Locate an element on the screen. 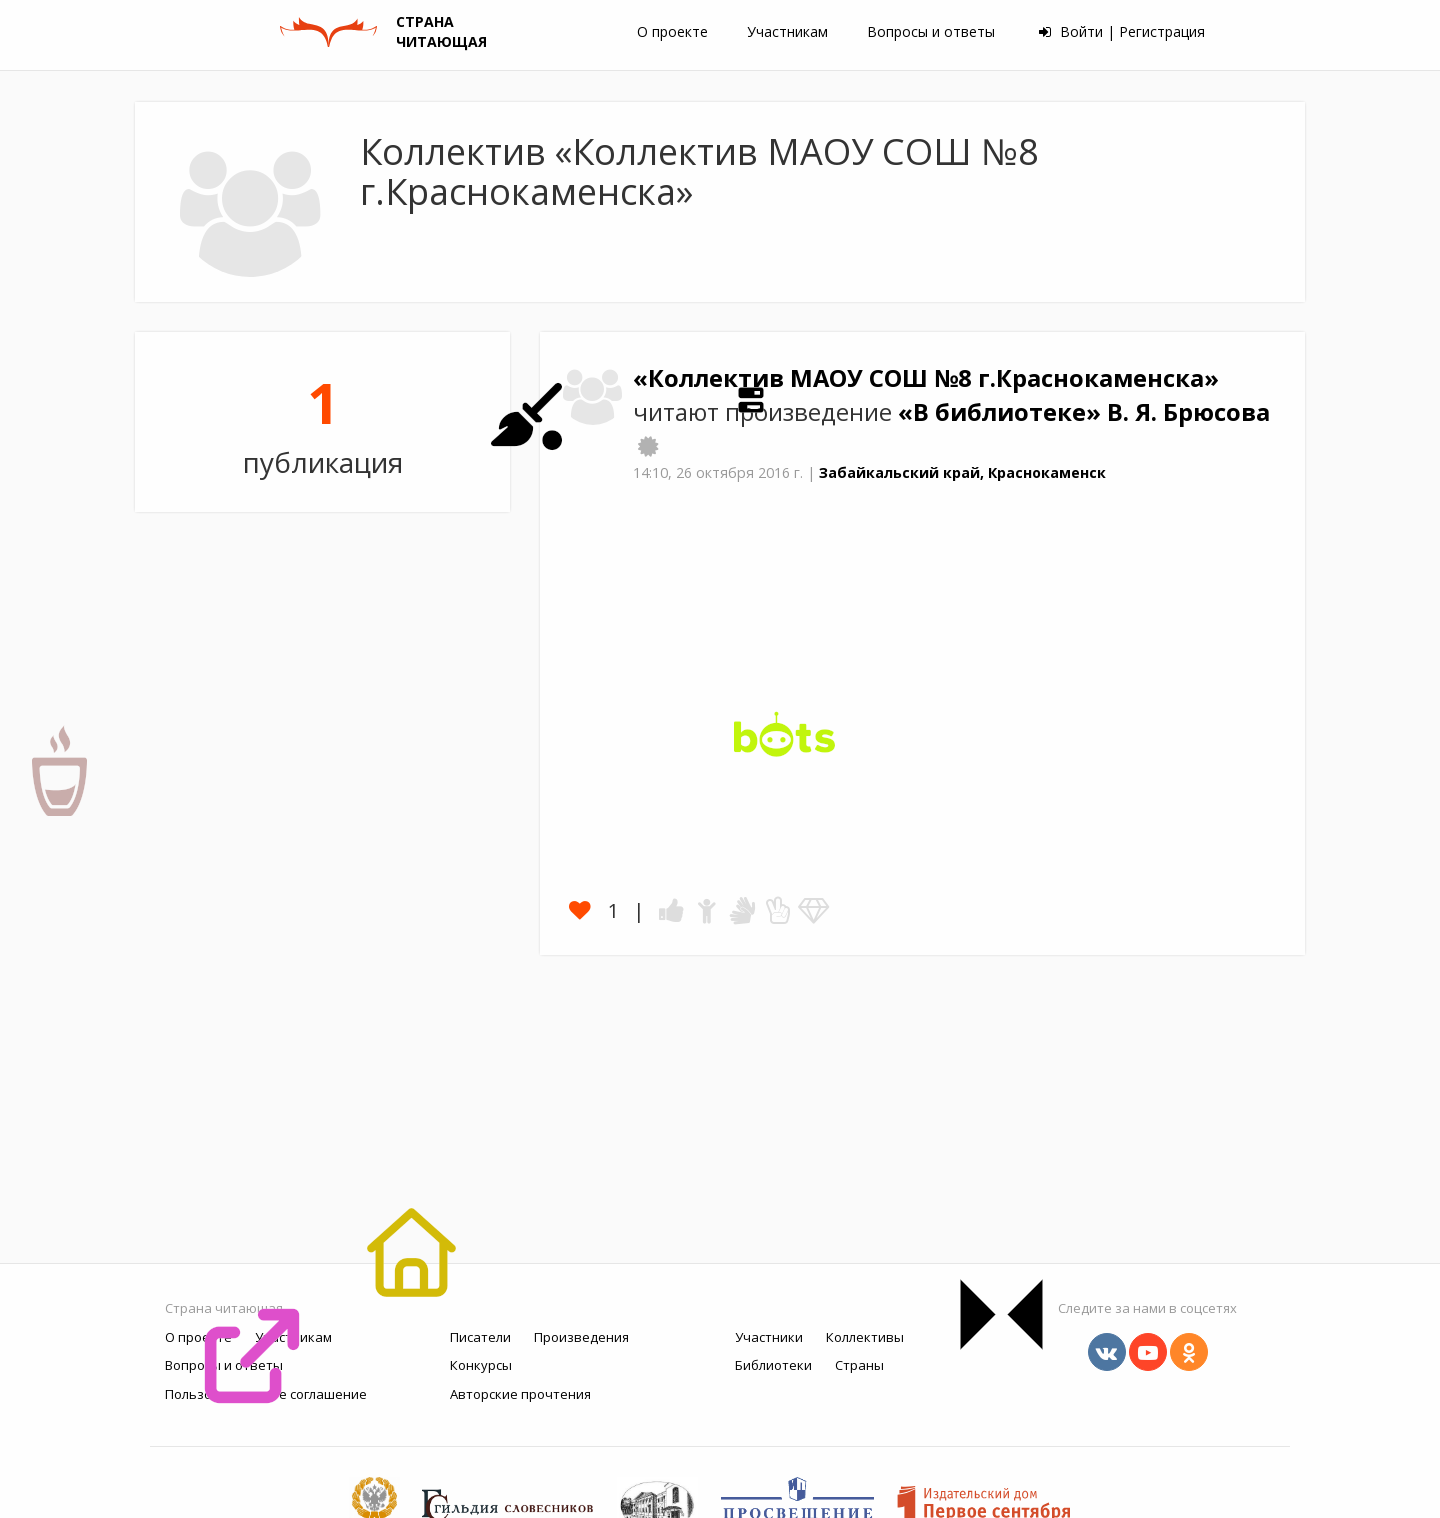 The image size is (1440, 1518). bots platform logo is located at coordinates (784, 738).